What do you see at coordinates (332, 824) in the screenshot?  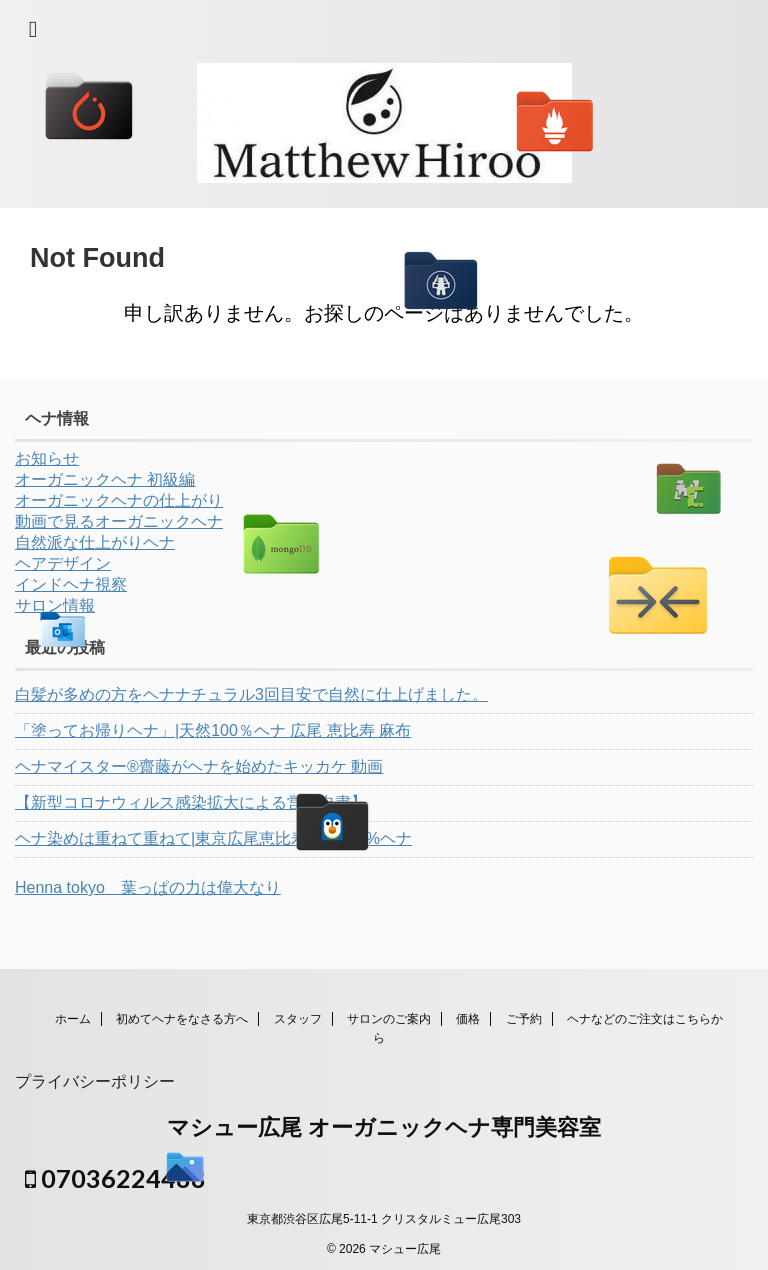 I see `open windows subsystem for linux files` at bounding box center [332, 824].